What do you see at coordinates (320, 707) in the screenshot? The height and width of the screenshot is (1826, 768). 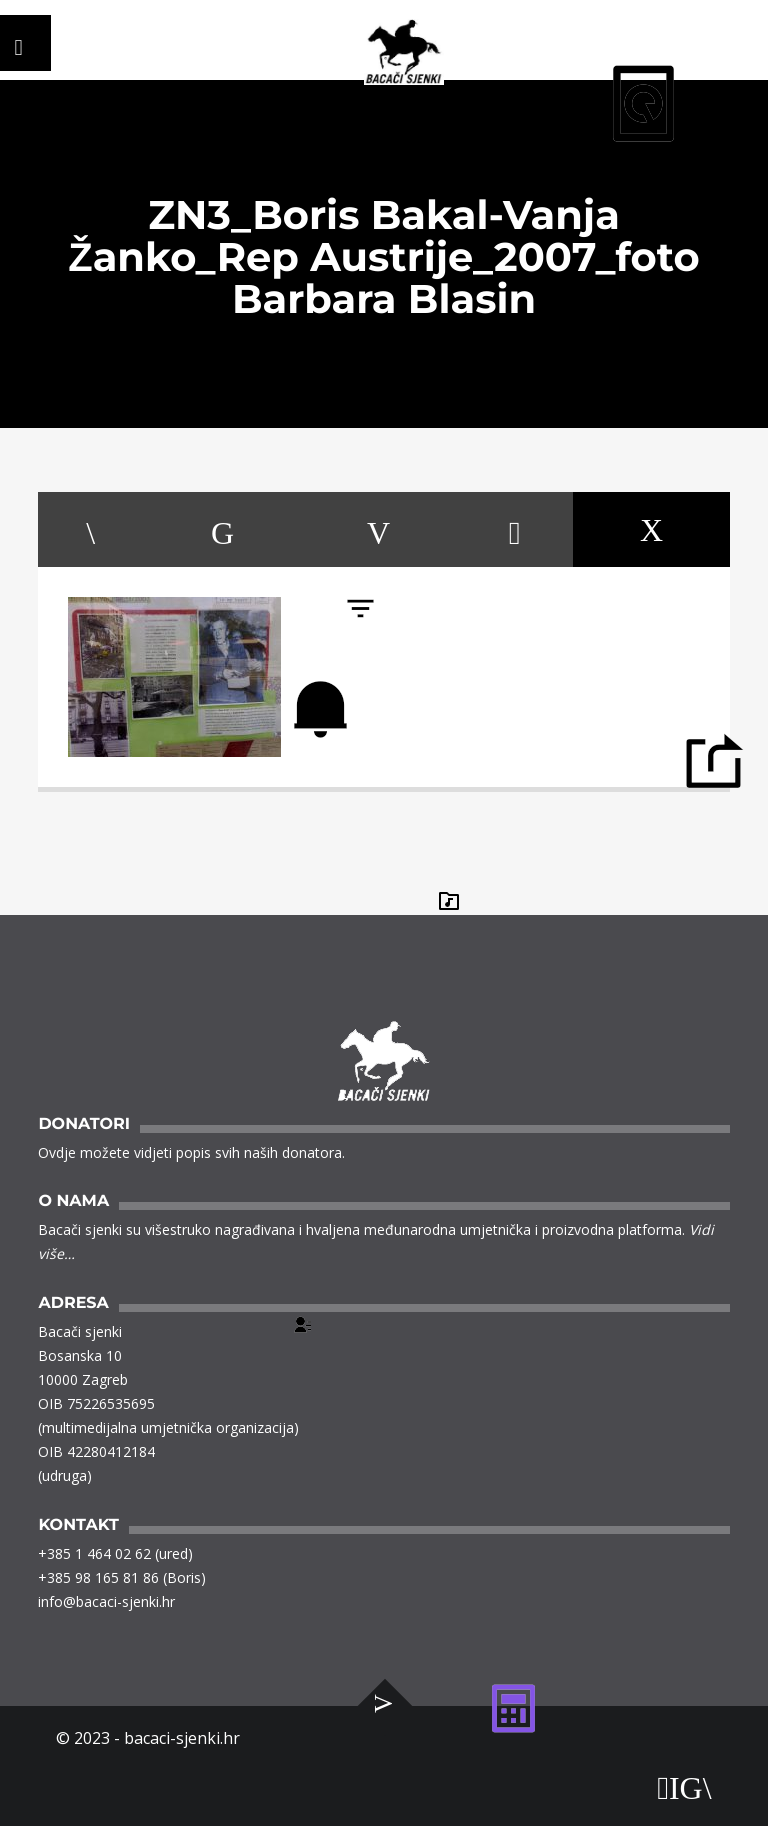 I see `view your notifications` at bounding box center [320, 707].